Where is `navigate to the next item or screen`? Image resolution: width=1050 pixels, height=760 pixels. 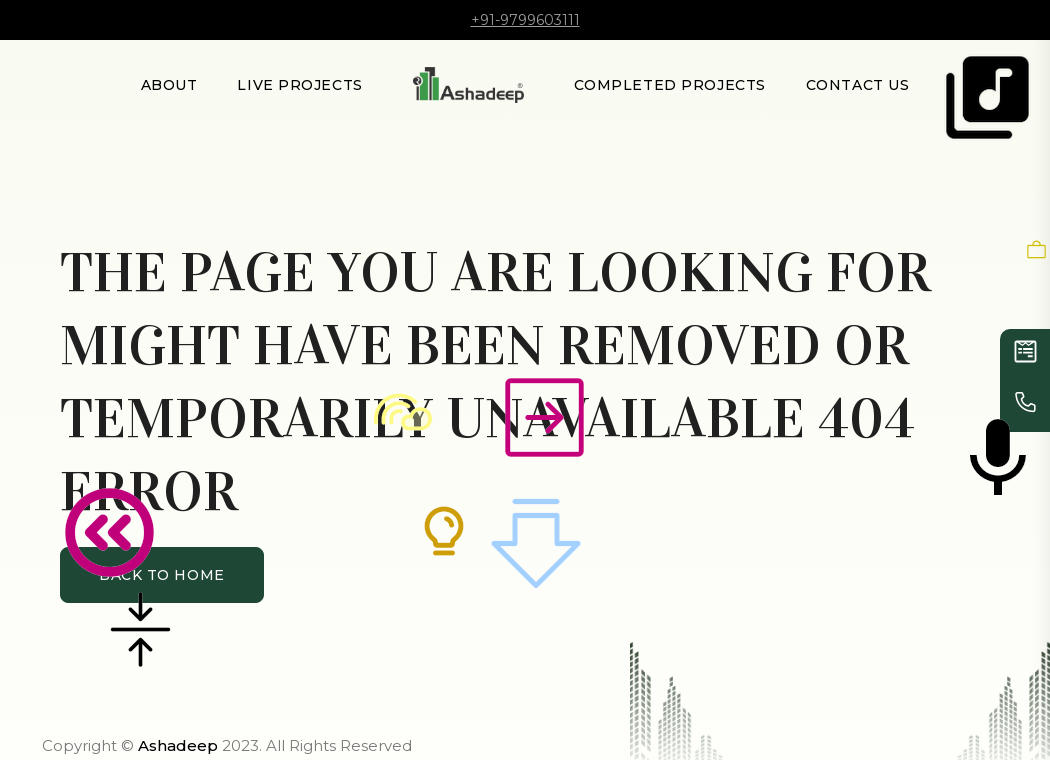 navigate to the next item or screen is located at coordinates (544, 417).